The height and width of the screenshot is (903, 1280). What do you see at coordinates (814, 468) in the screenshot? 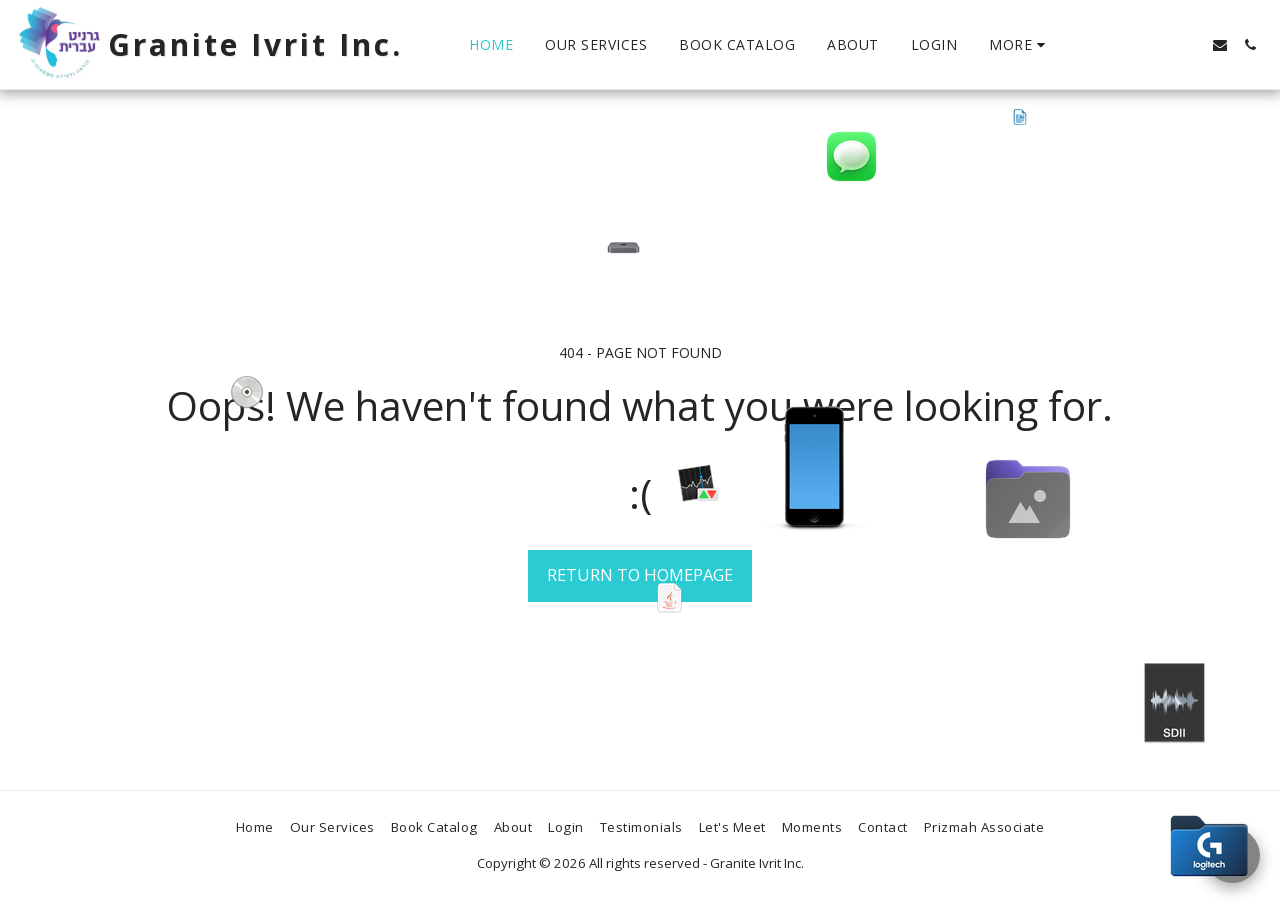
I see `iPod Touch device connected to your system` at bounding box center [814, 468].